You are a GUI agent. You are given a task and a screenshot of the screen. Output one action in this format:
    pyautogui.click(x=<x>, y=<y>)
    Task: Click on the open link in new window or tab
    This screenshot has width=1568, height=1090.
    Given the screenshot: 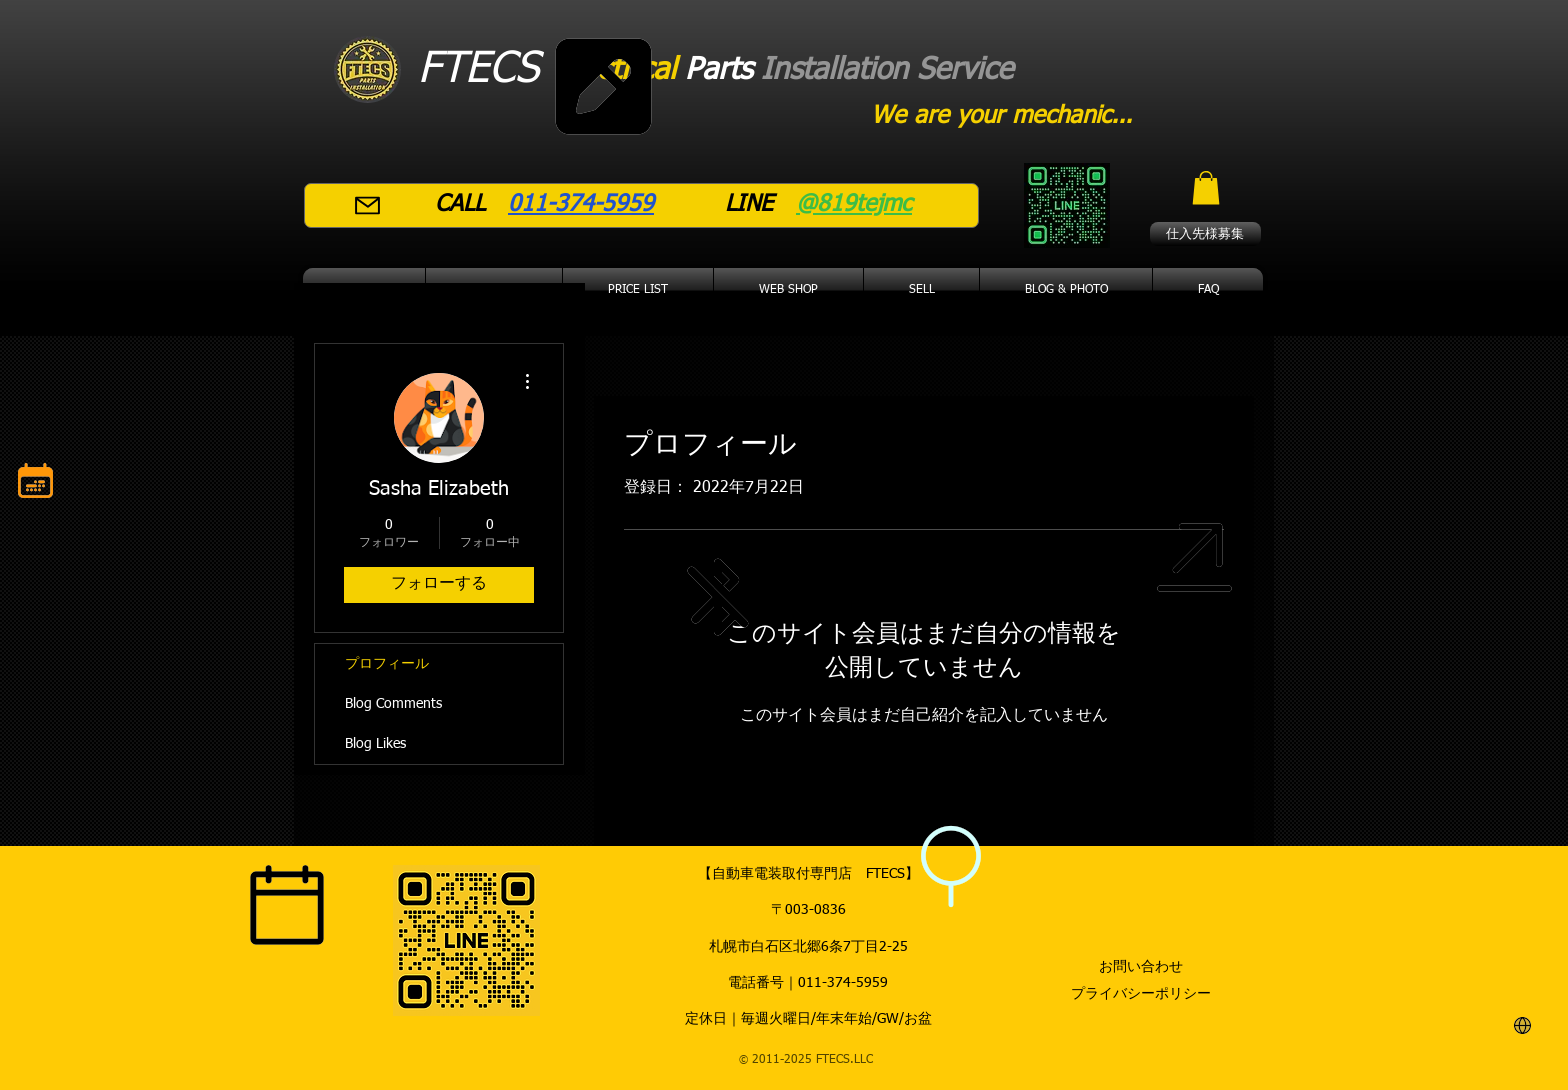 What is the action you would take?
    pyautogui.click(x=1194, y=554)
    